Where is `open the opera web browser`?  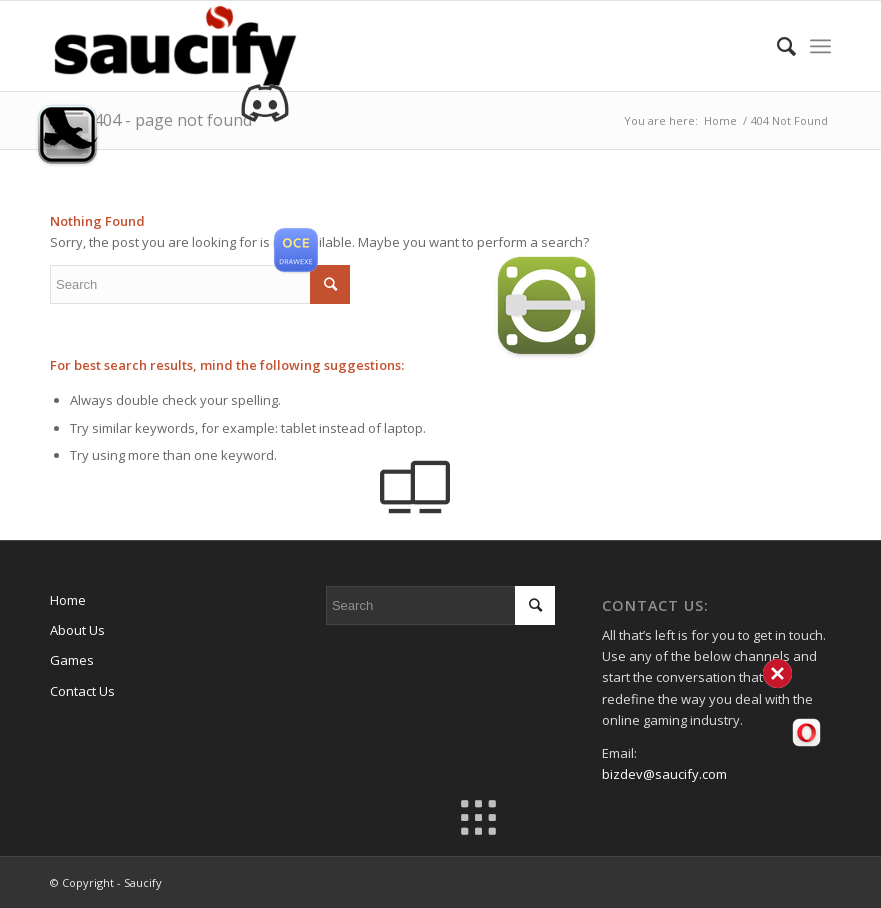 open the opera web browser is located at coordinates (806, 732).